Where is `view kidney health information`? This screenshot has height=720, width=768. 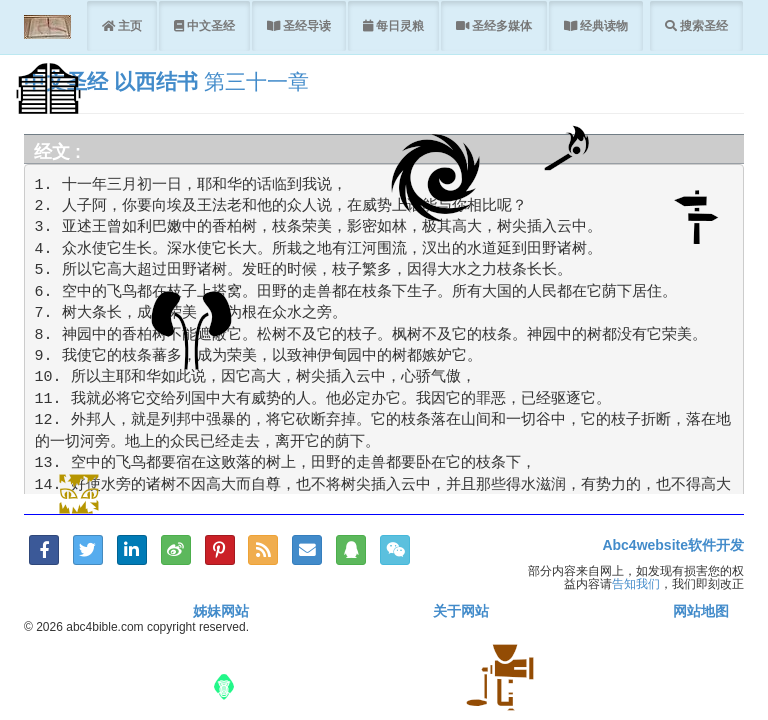
view kidney health information is located at coordinates (191, 330).